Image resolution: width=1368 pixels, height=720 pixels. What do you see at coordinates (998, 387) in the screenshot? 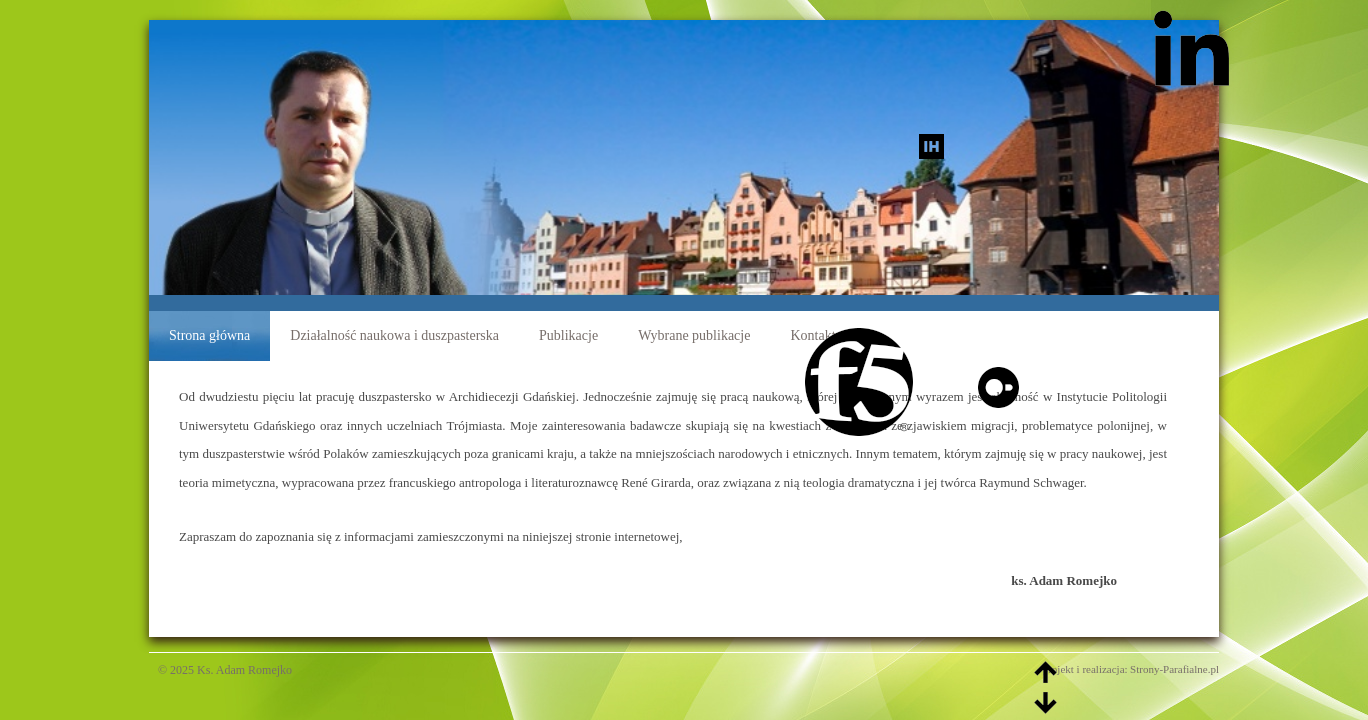
I see `DuckDB database logo` at bounding box center [998, 387].